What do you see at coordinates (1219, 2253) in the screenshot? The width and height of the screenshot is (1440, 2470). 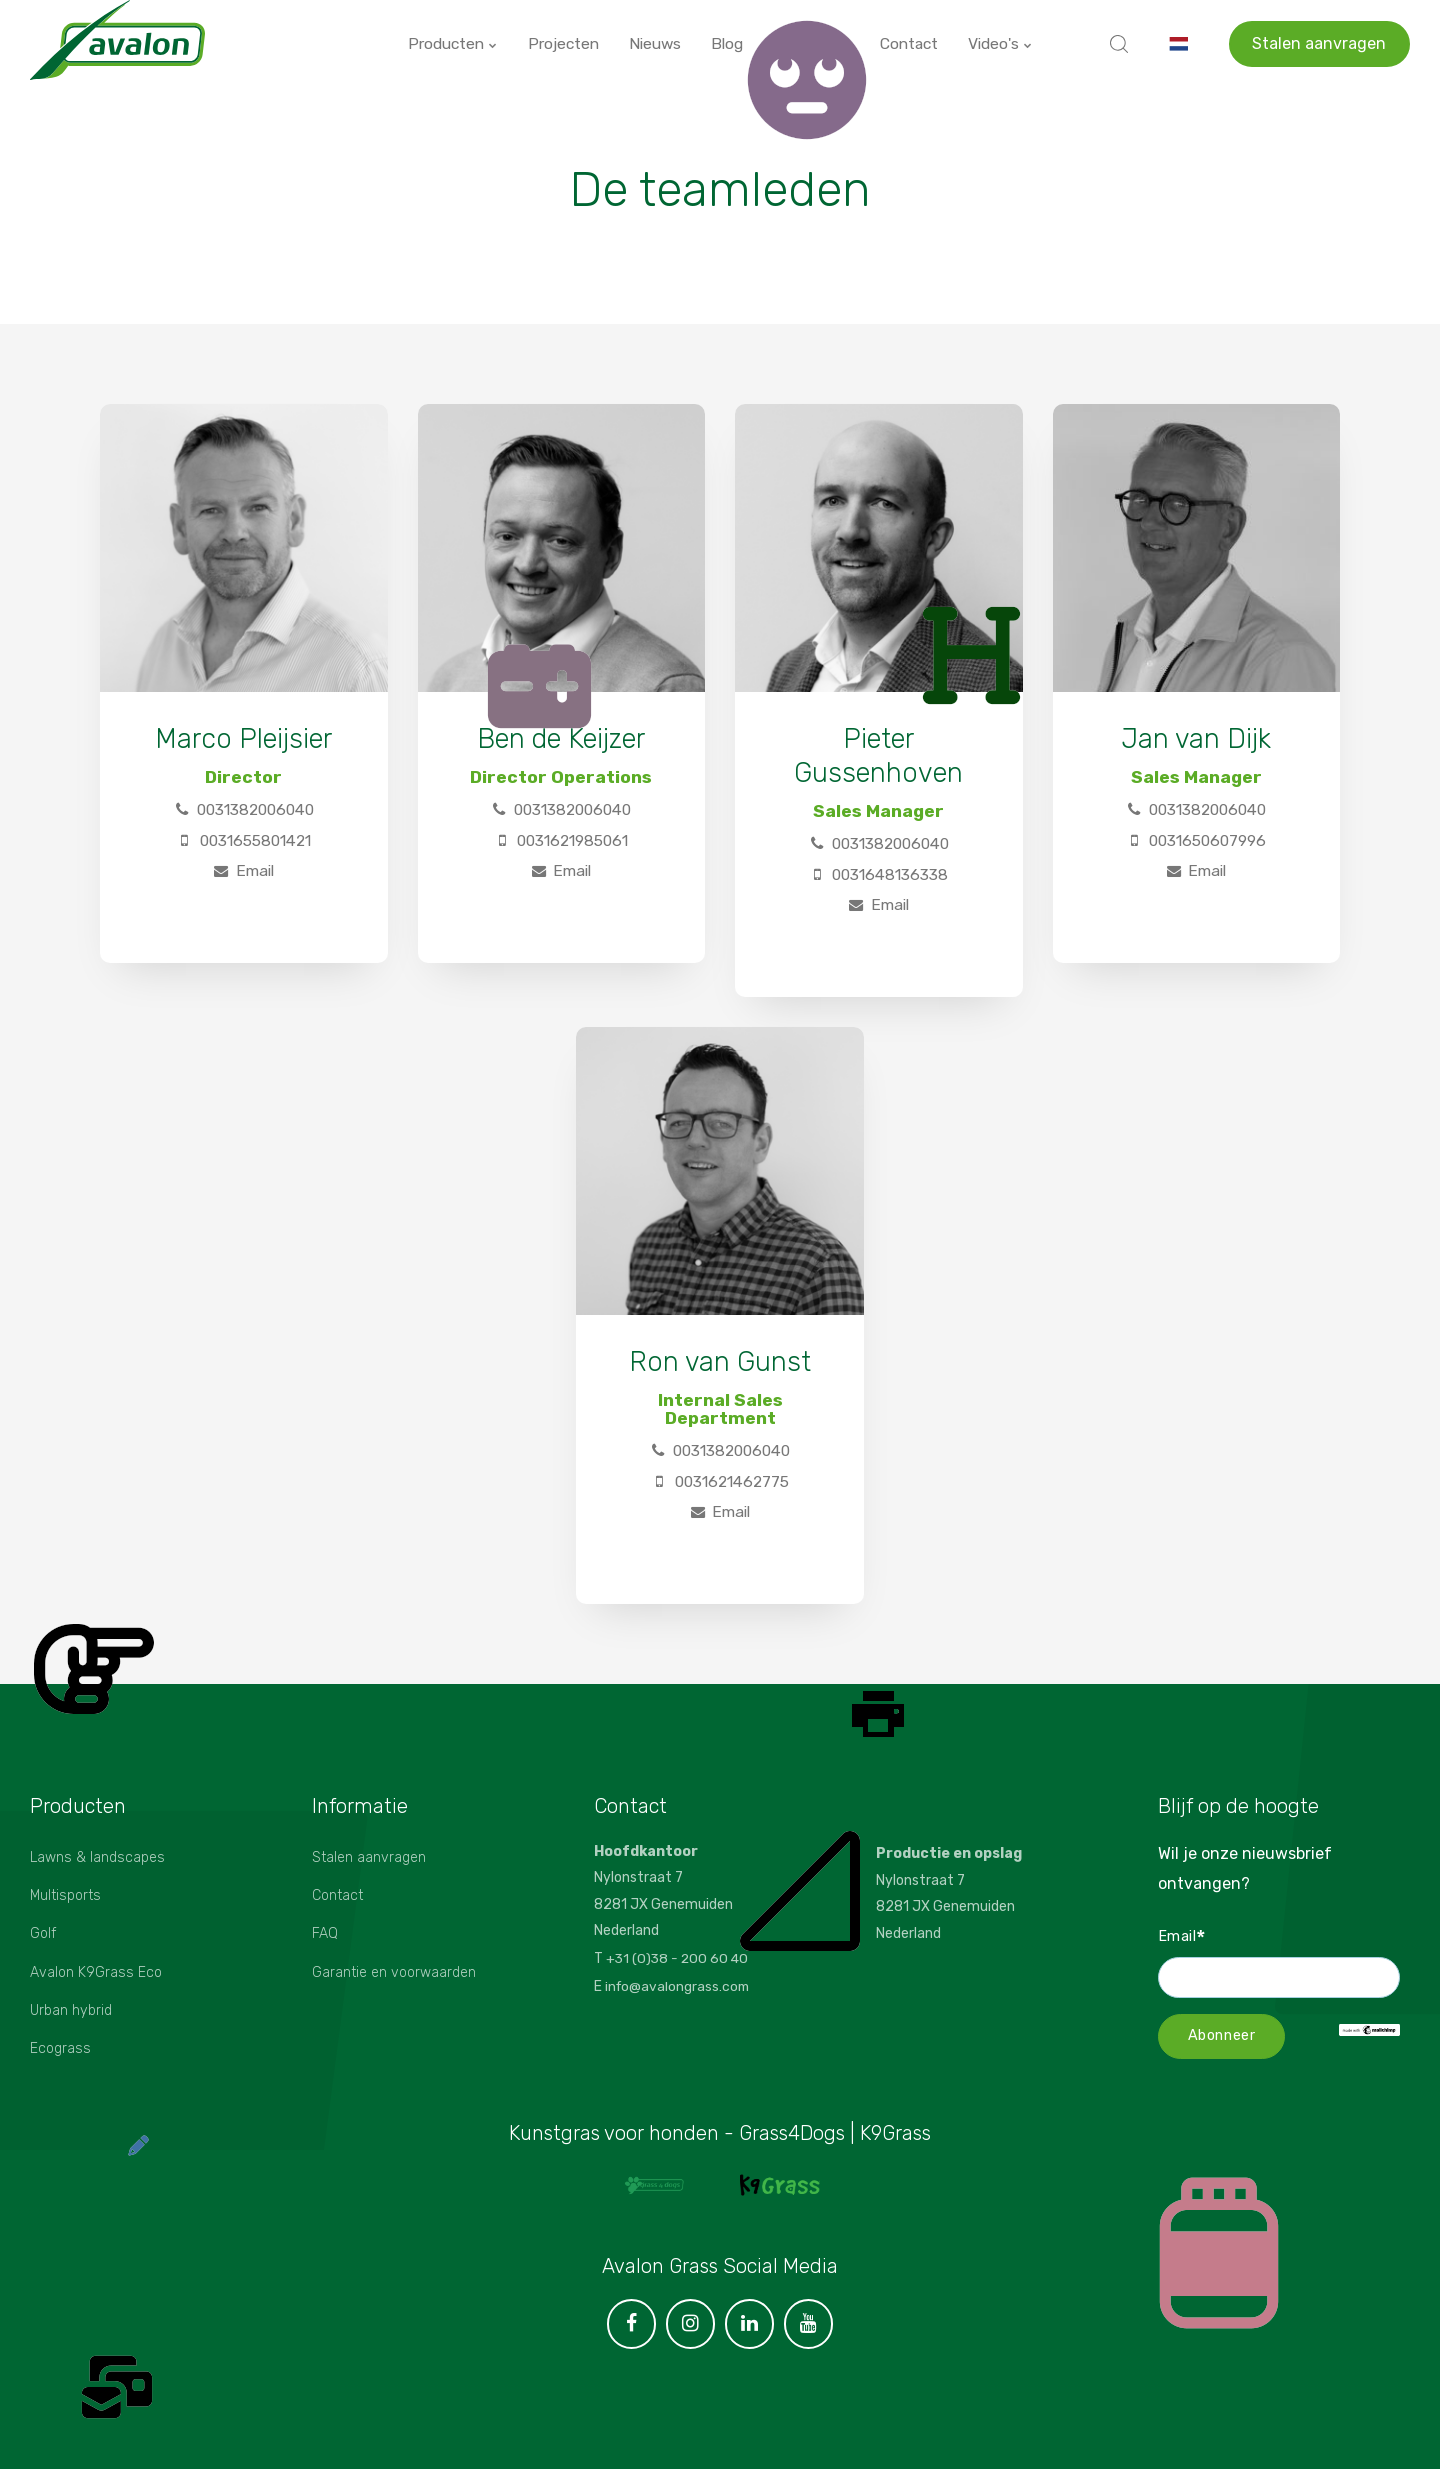 I see `view product or ingredient details` at bounding box center [1219, 2253].